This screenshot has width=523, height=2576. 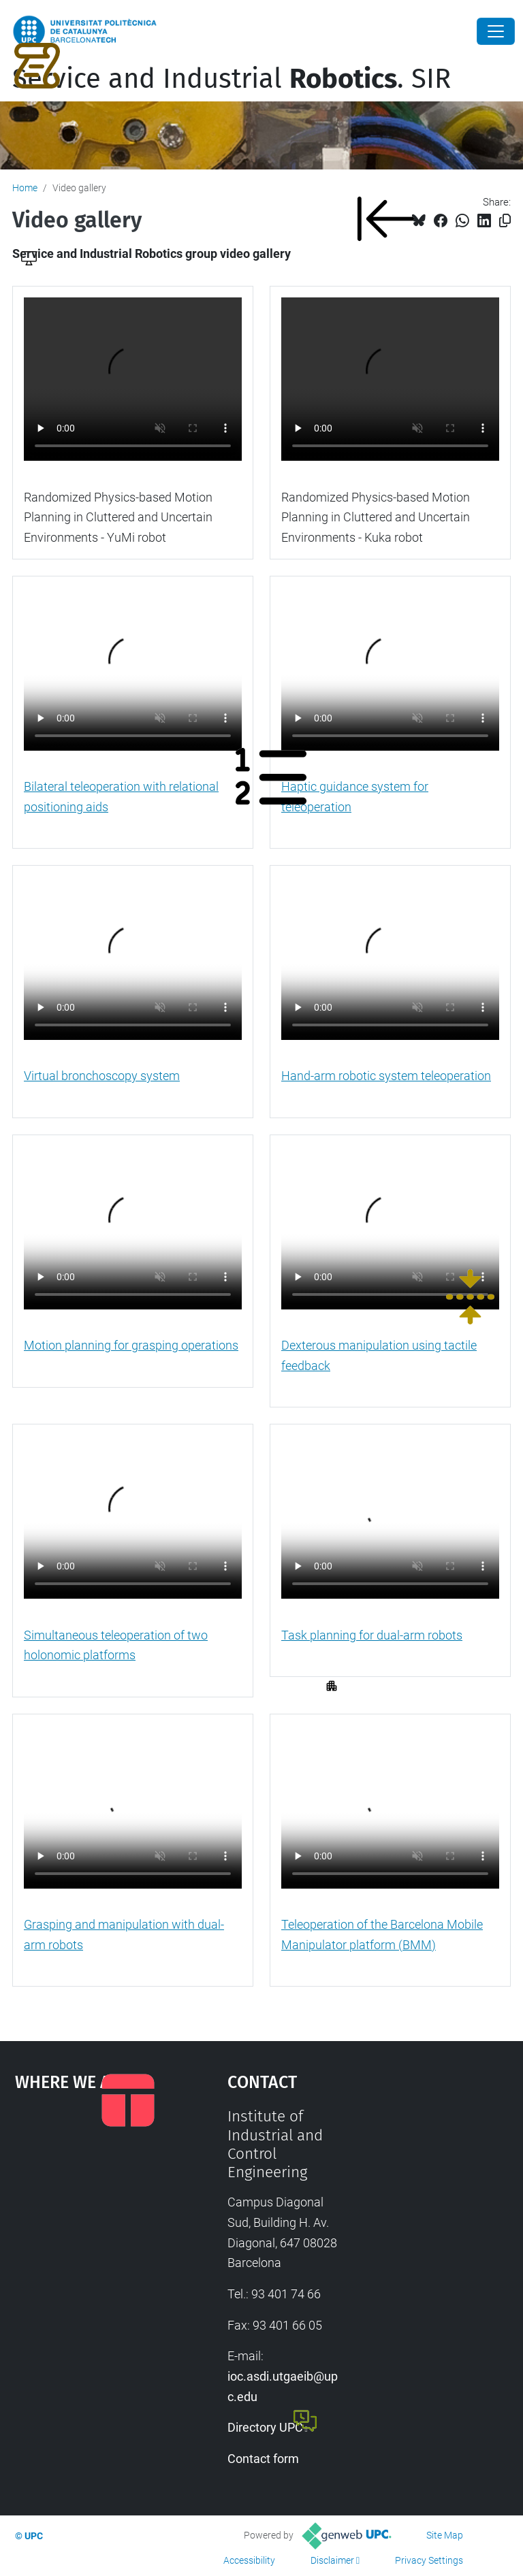 I want to click on skip to the beginning of a track or playlist, so click(x=384, y=218).